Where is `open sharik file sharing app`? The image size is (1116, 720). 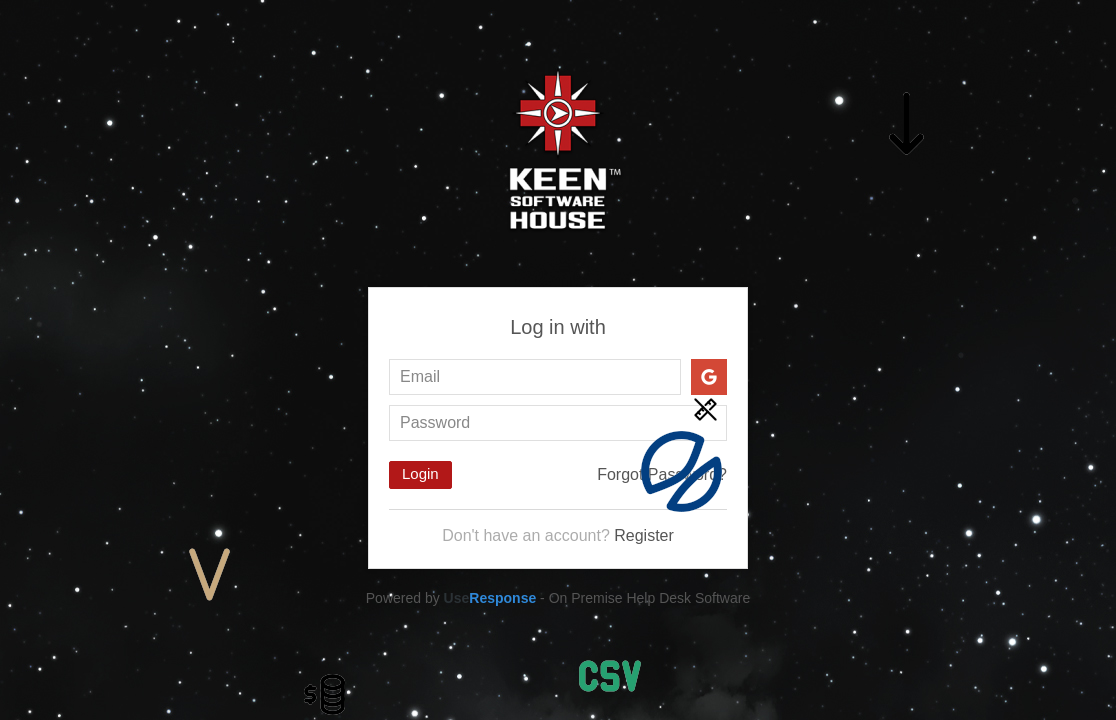 open sharik file sharing app is located at coordinates (681, 471).